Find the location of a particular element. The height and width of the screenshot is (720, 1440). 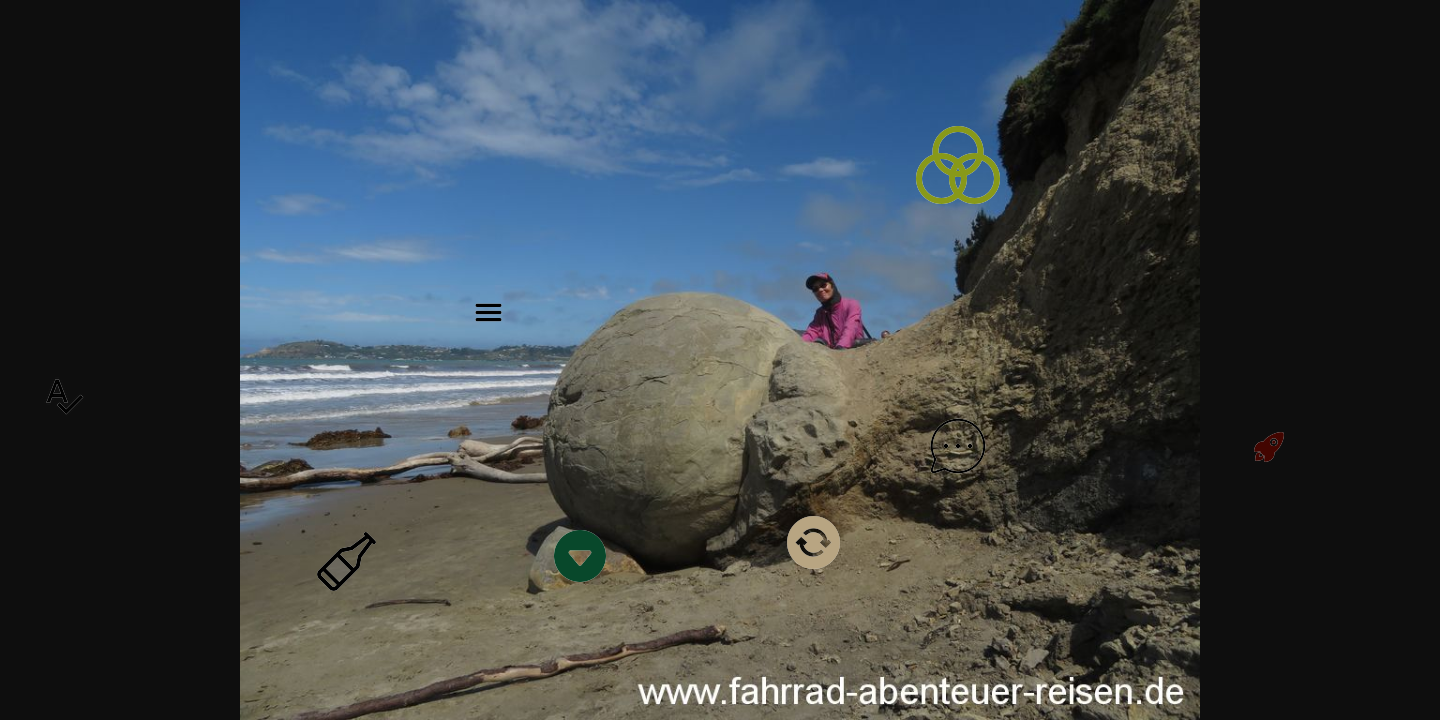

sync data or refresh content is located at coordinates (813, 542).